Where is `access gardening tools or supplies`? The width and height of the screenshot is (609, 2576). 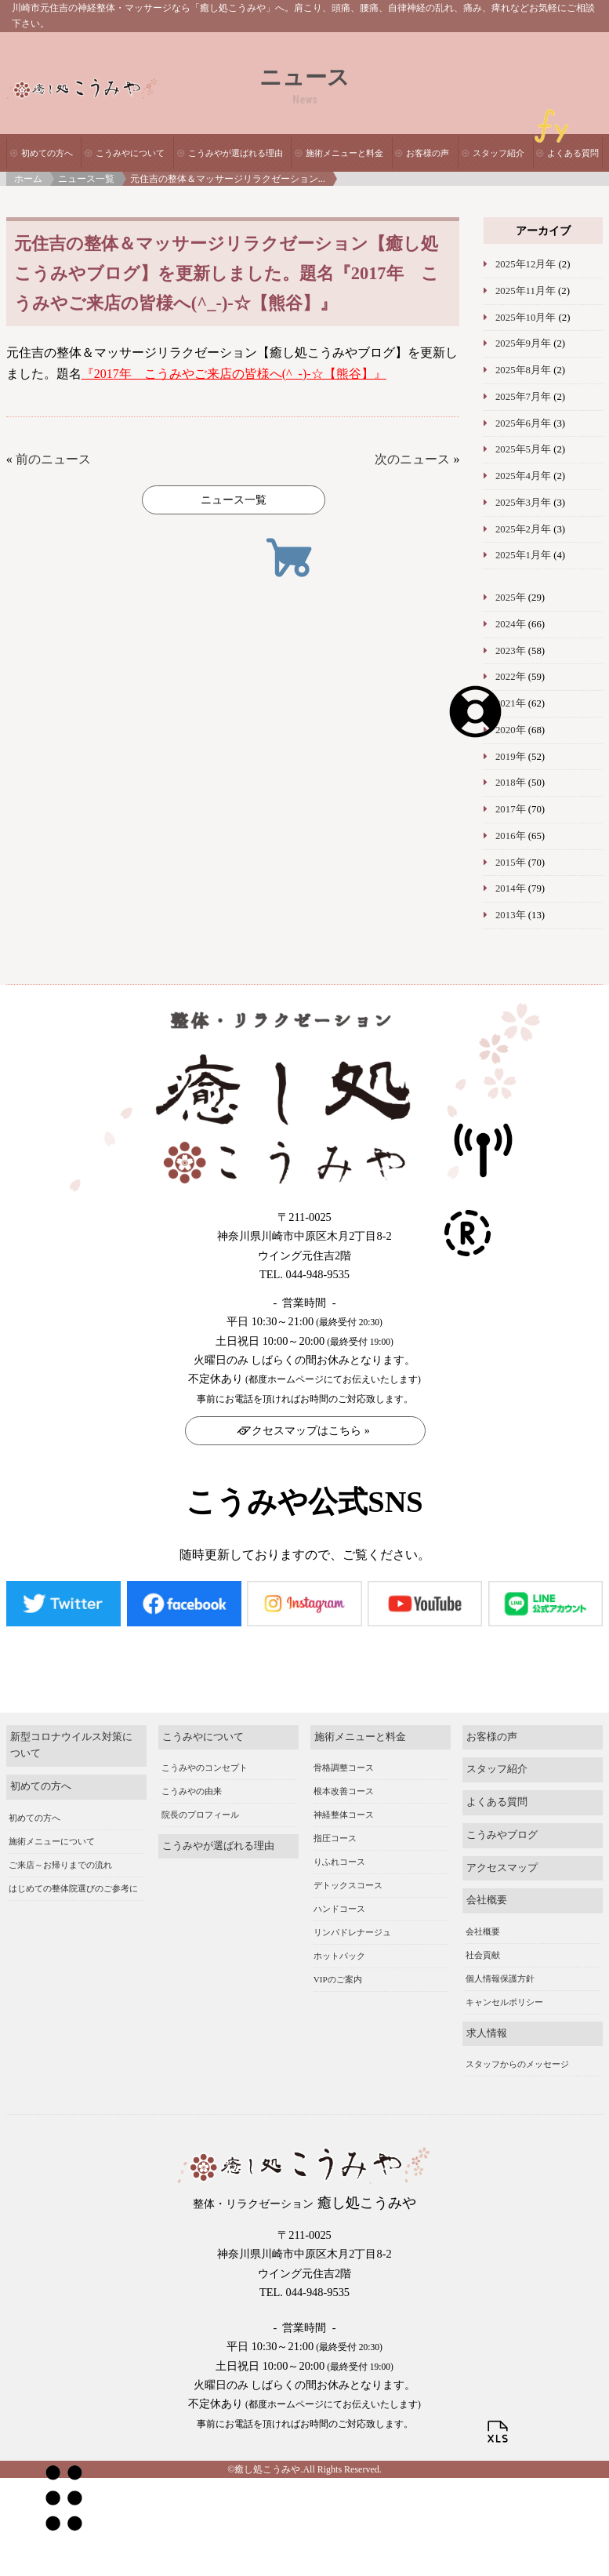
access gardening tools or supplies is located at coordinates (290, 558).